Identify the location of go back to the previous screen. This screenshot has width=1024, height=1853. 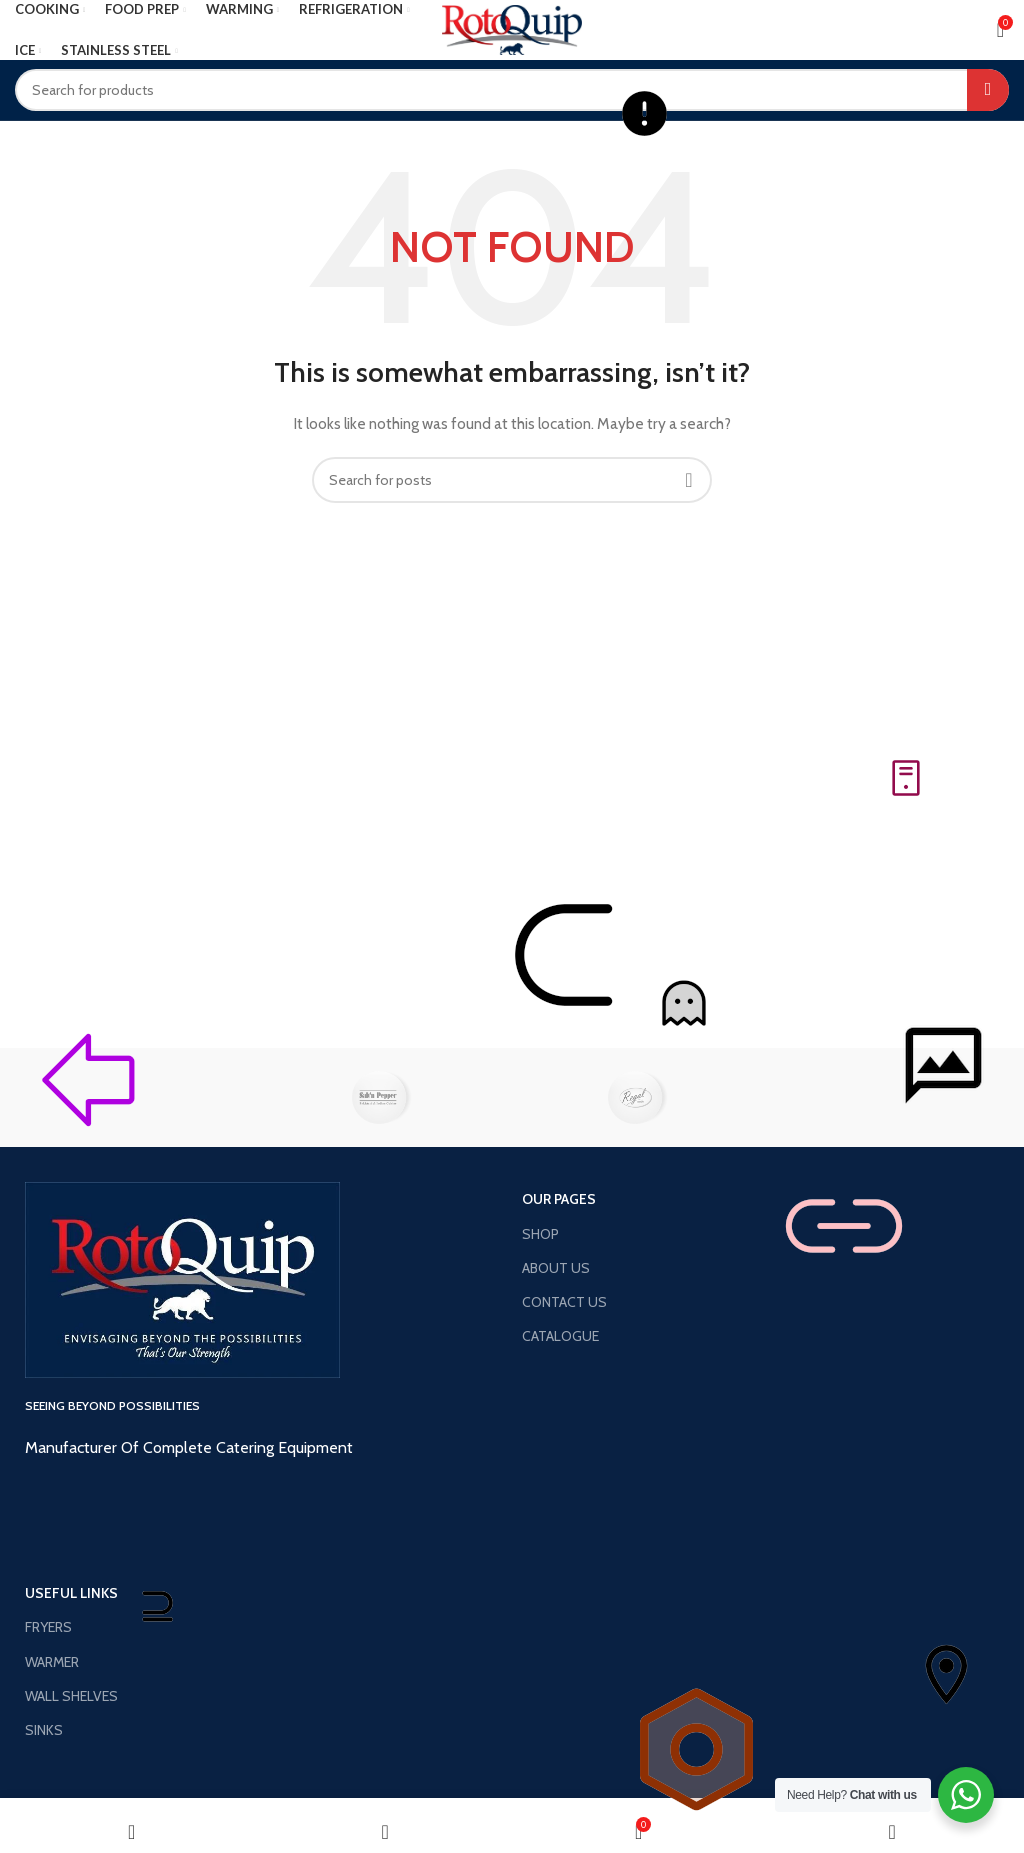
(92, 1080).